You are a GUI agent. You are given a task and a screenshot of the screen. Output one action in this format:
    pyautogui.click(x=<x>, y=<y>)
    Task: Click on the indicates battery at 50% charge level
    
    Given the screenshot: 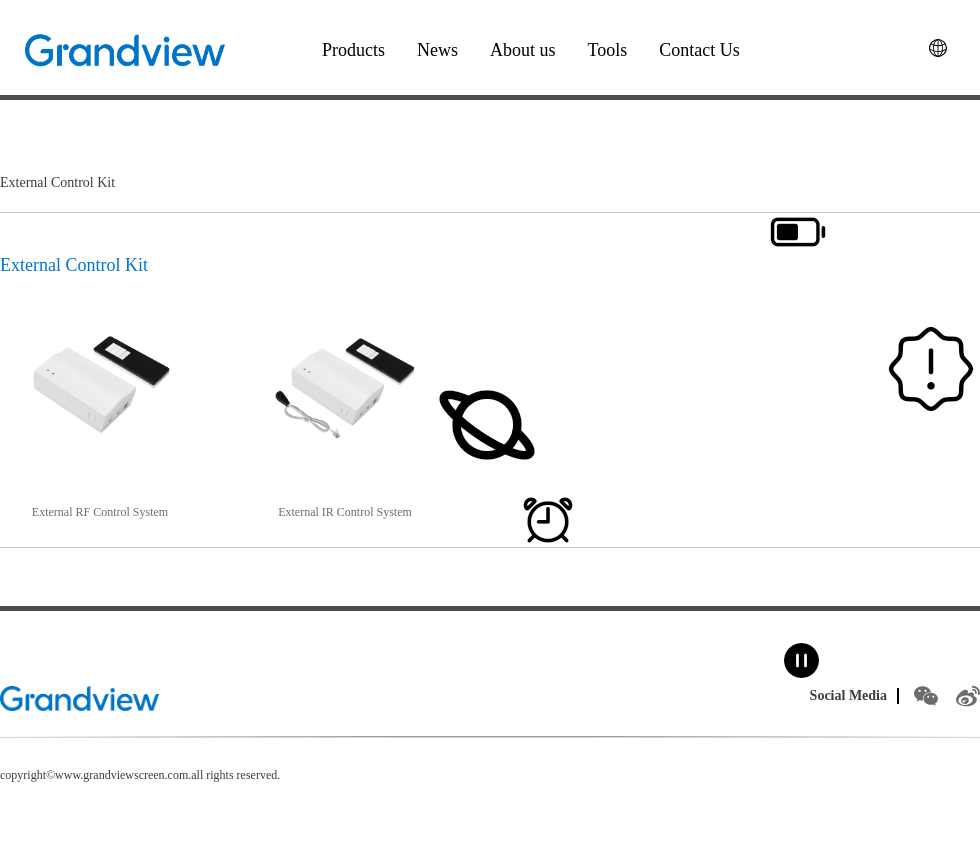 What is the action you would take?
    pyautogui.click(x=798, y=232)
    